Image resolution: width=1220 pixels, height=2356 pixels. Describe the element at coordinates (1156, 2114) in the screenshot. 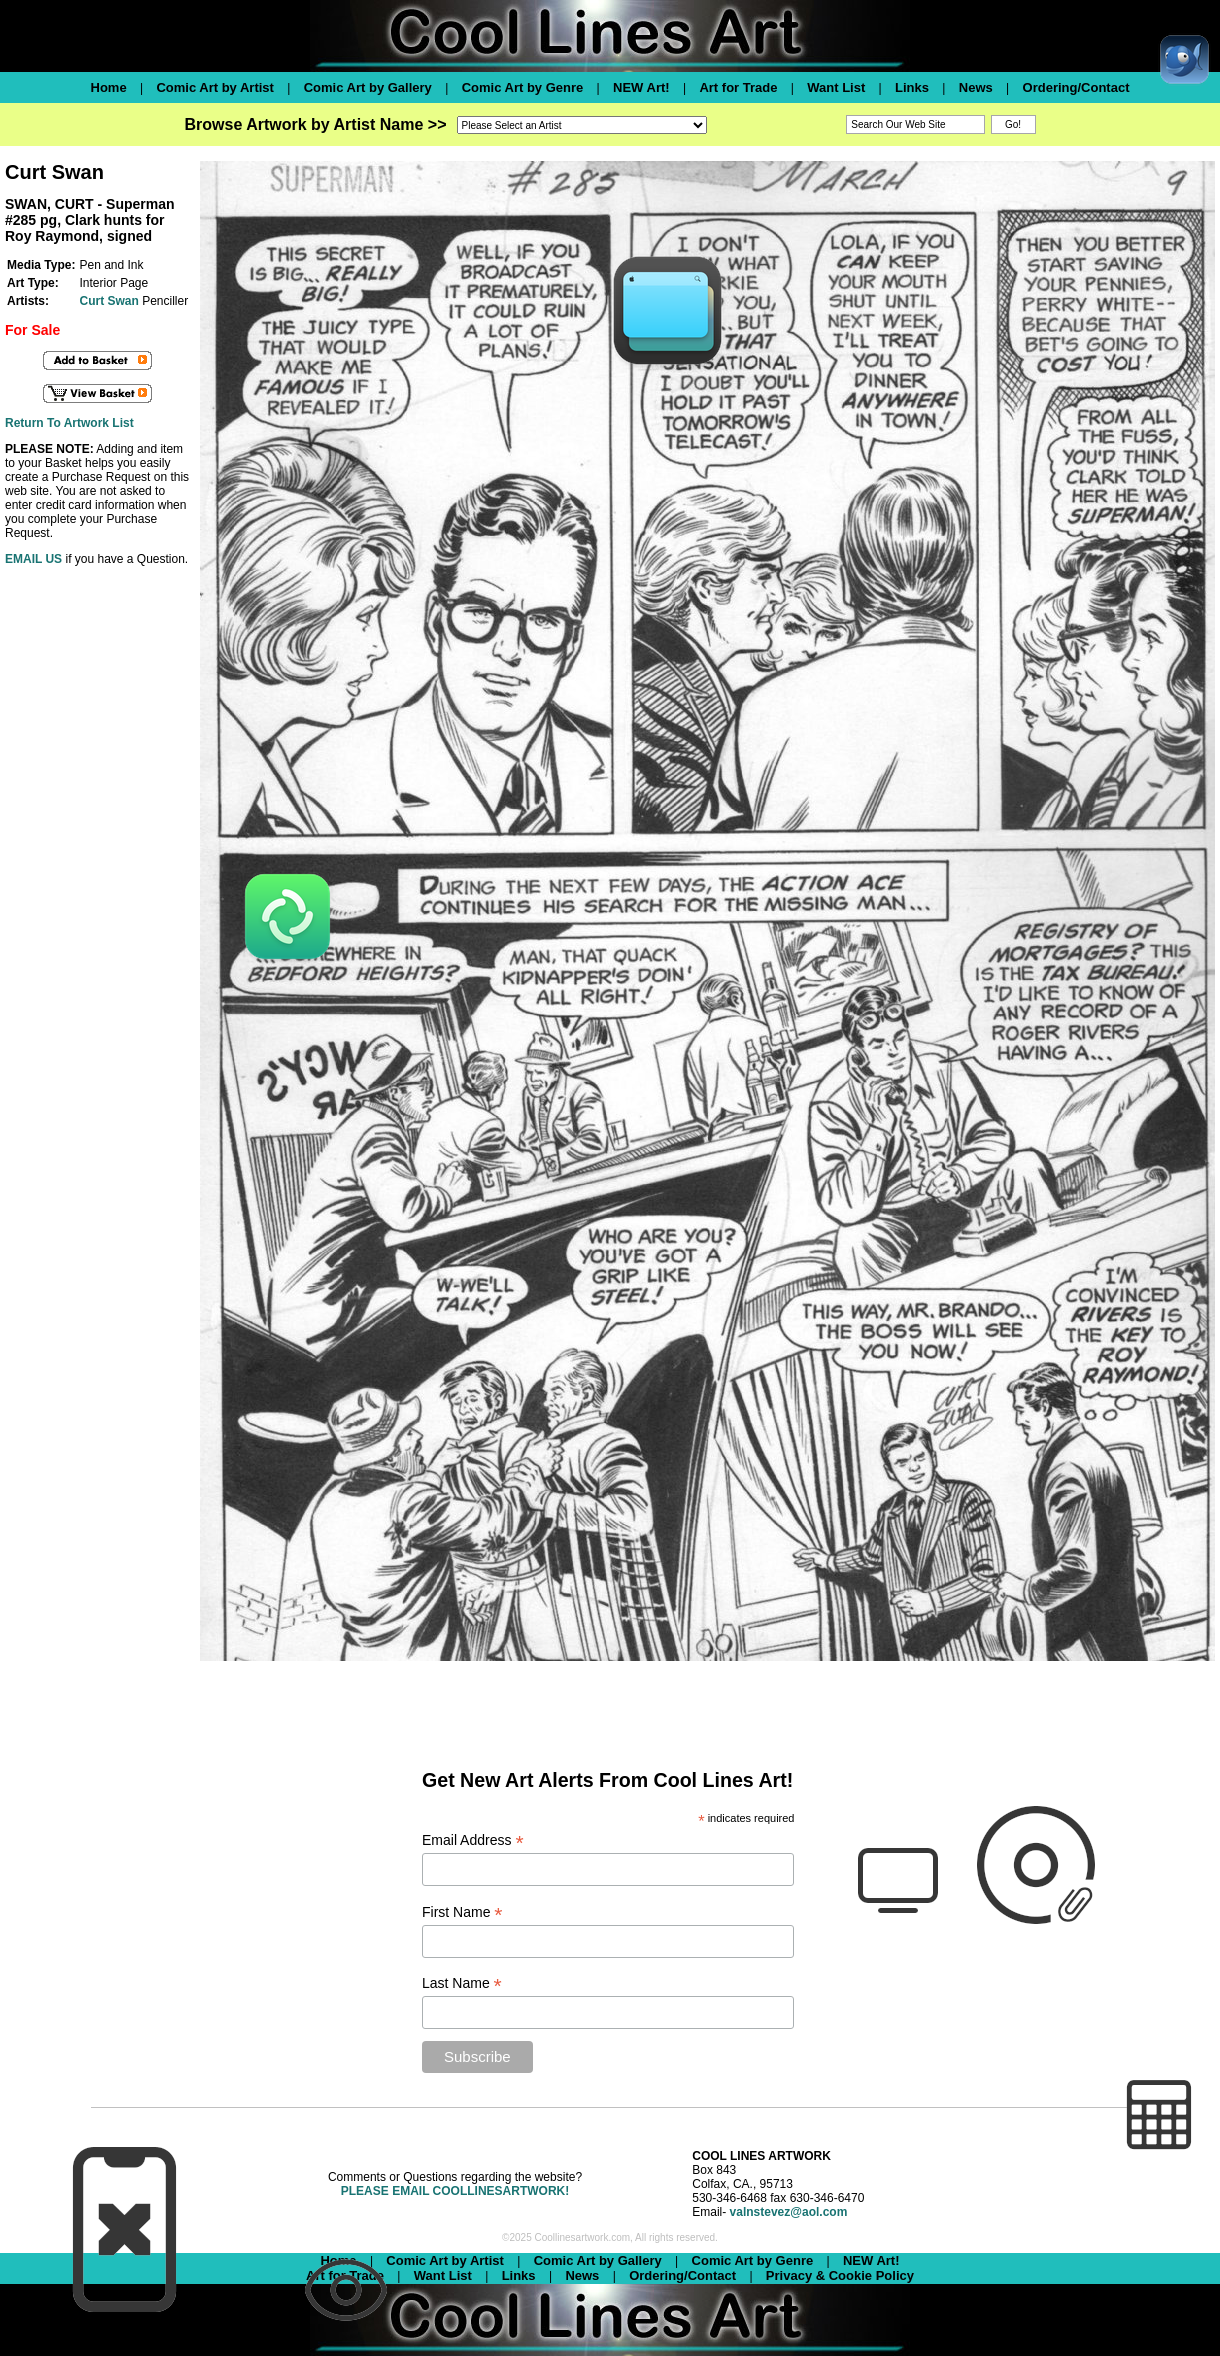

I see `open the calculator app` at that location.